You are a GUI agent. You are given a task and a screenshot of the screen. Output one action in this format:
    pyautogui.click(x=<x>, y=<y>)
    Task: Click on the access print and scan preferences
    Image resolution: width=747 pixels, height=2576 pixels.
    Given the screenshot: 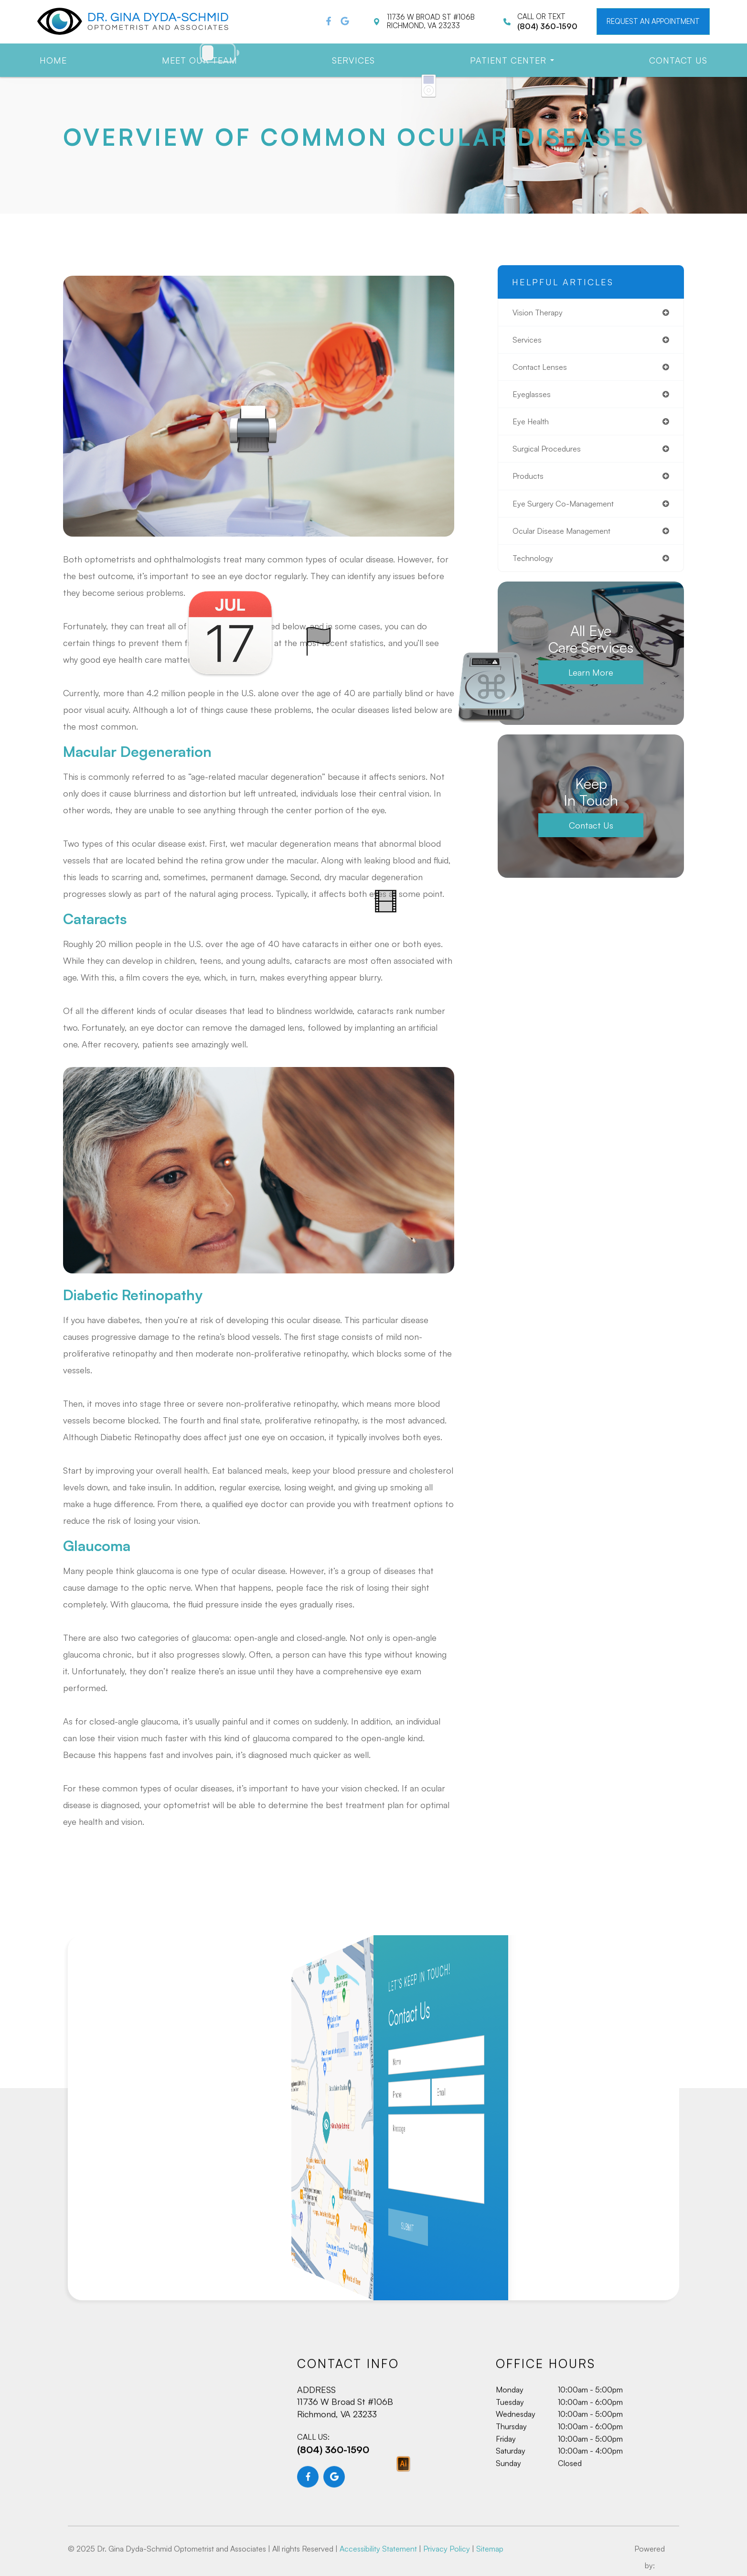 What is the action you would take?
    pyautogui.click(x=253, y=429)
    